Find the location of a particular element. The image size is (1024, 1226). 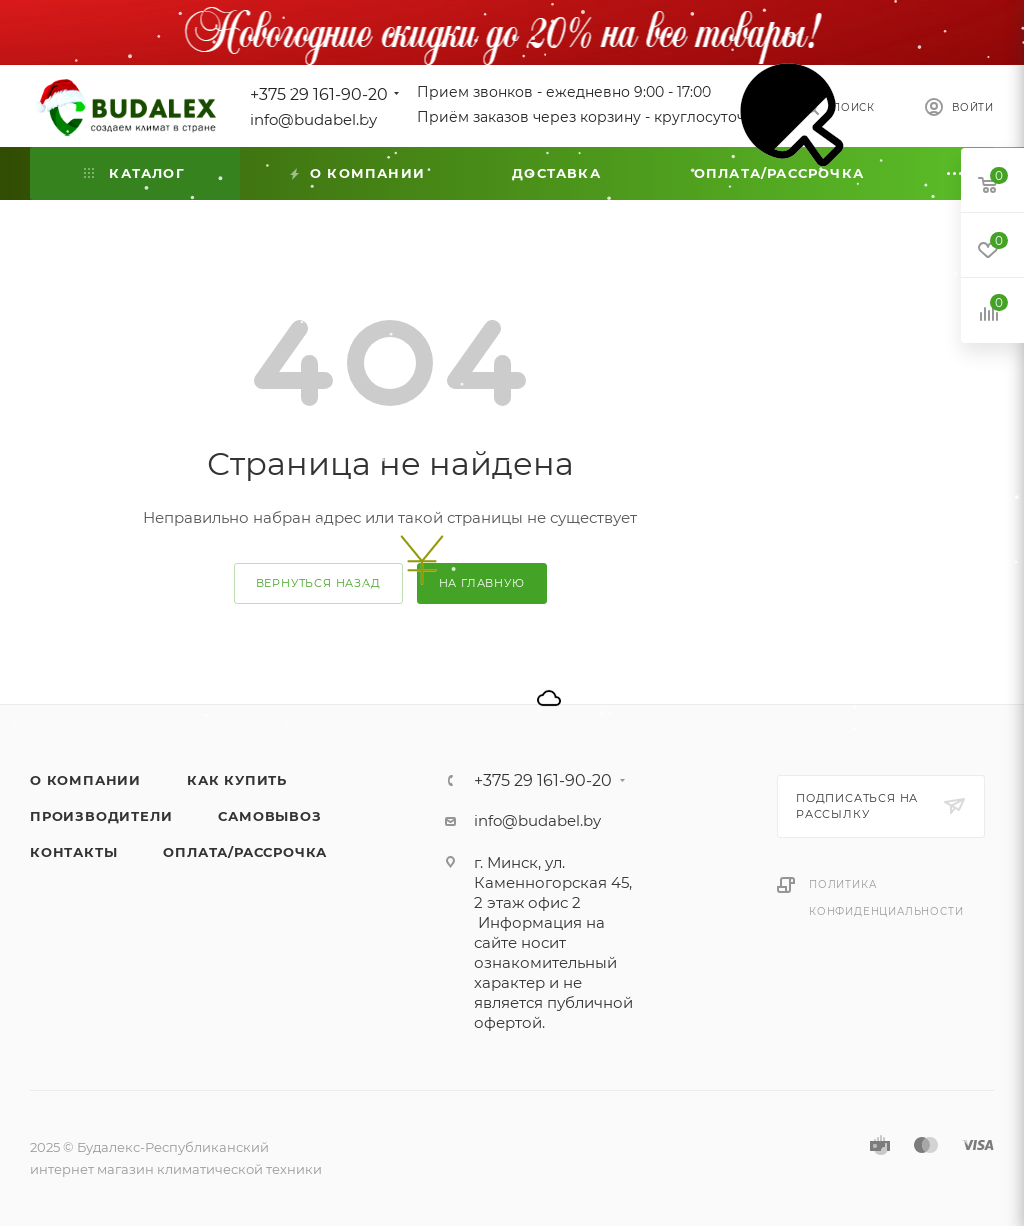

view current weather conditions is located at coordinates (549, 698).